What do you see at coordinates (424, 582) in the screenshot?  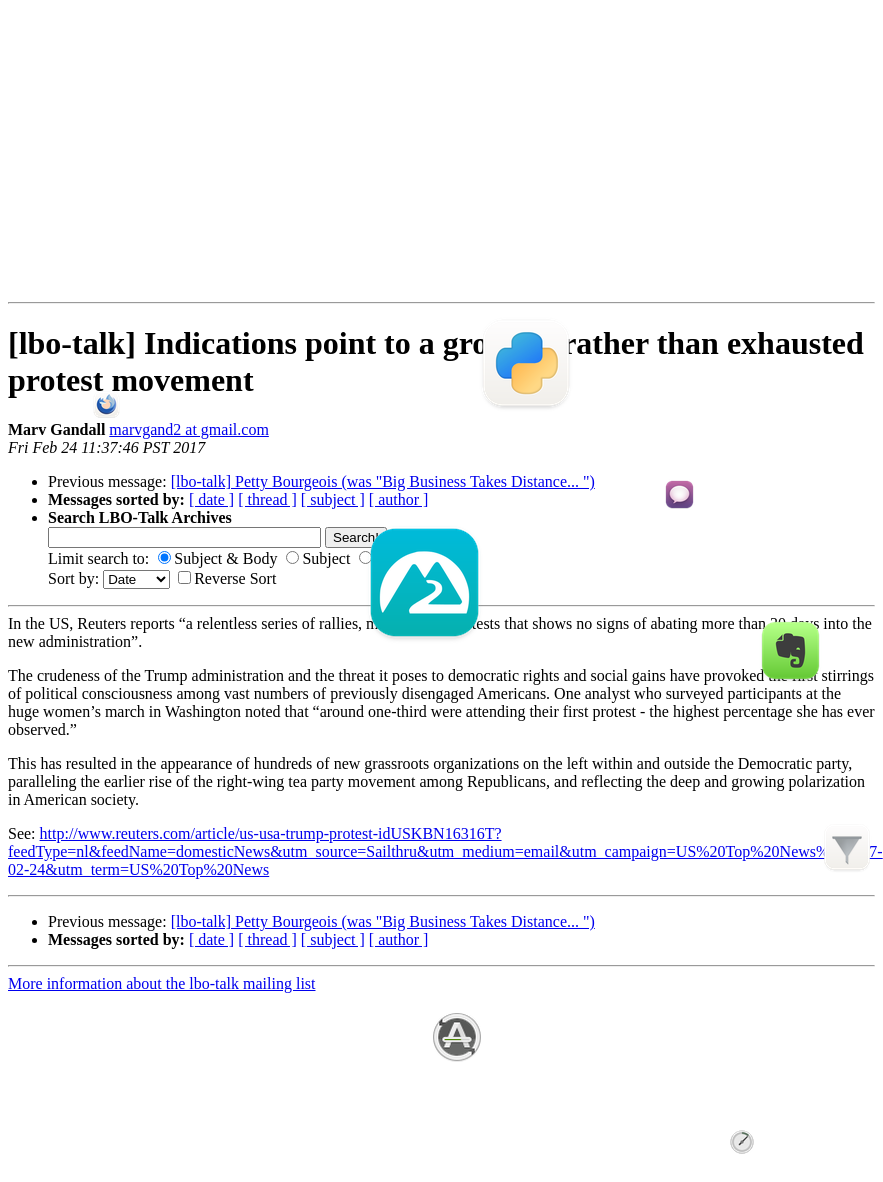 I see `launch Two Point Hospital game` at bounding box center [424, 582].